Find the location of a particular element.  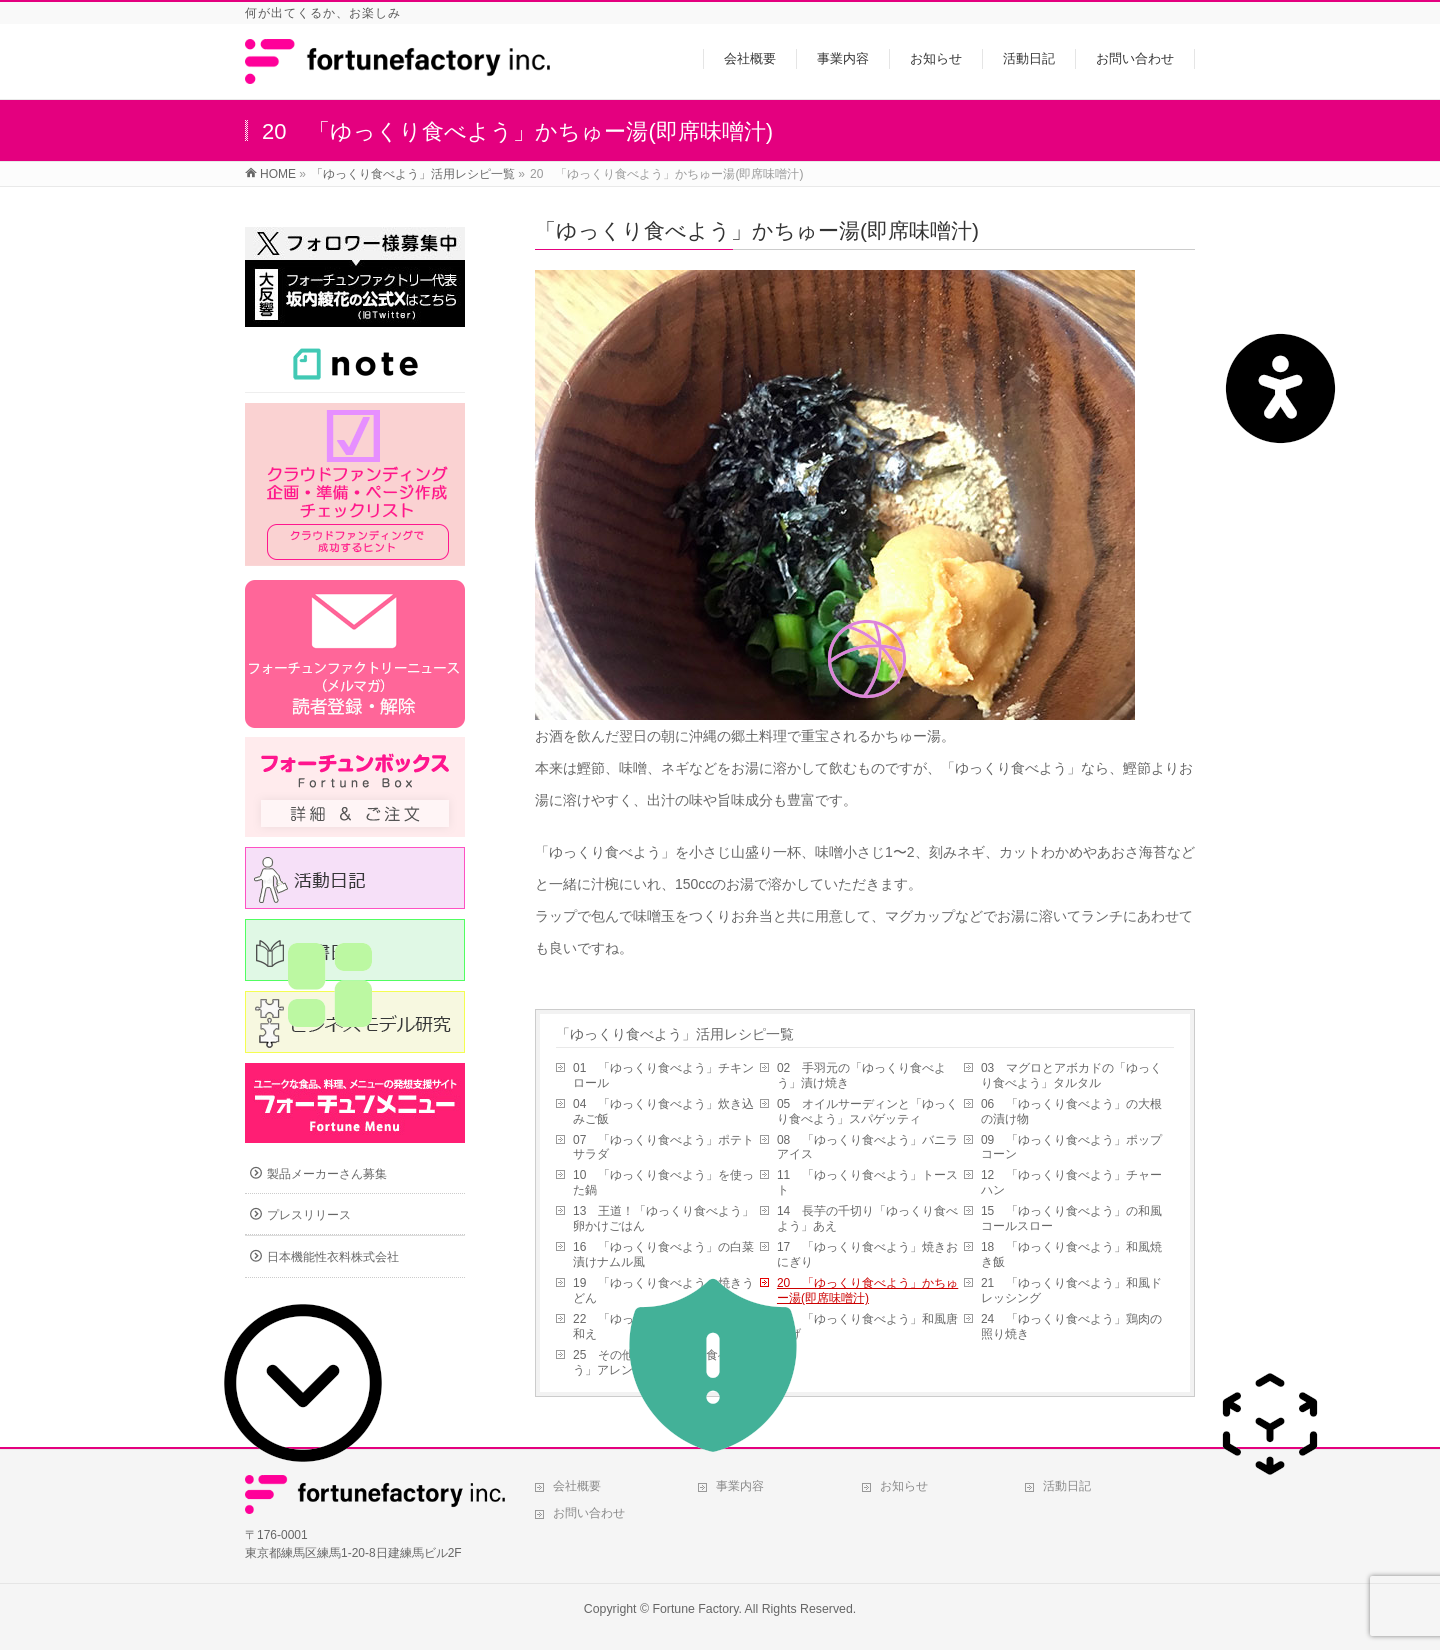

expand dropdown menu or content is located at coordinates (303, 1383).